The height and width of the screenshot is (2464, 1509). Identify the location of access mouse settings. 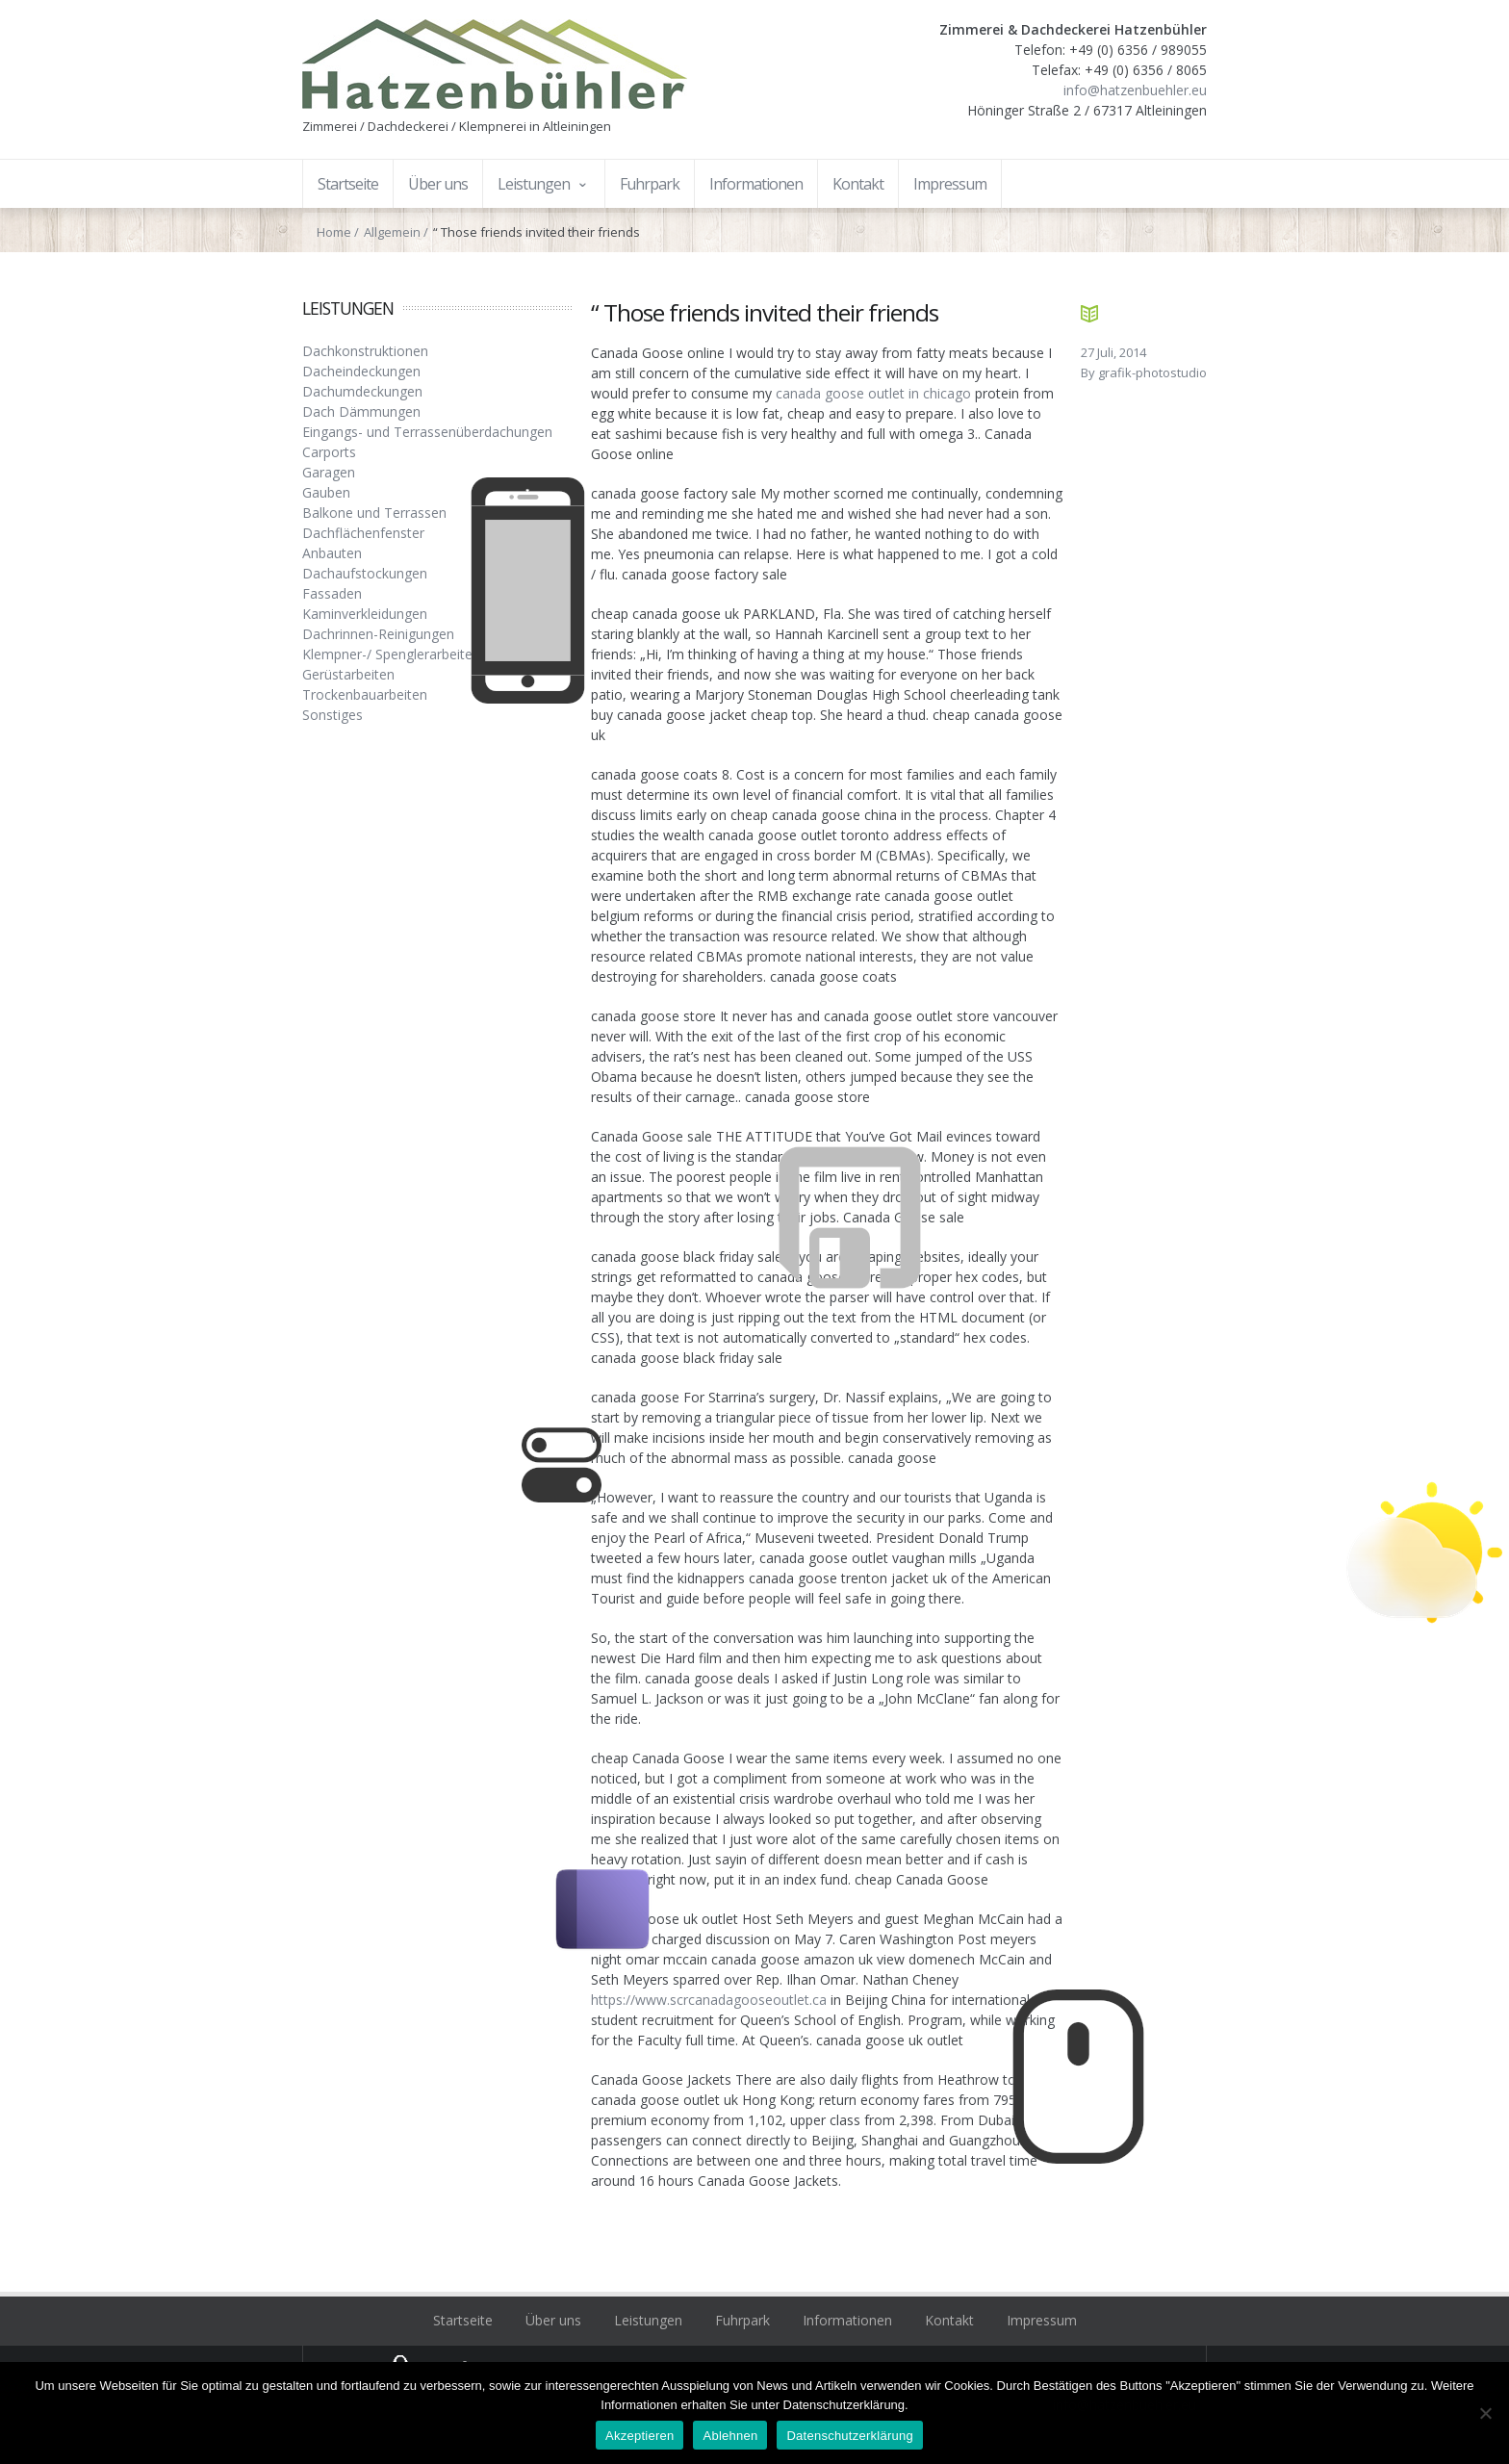
(1078, 2076).